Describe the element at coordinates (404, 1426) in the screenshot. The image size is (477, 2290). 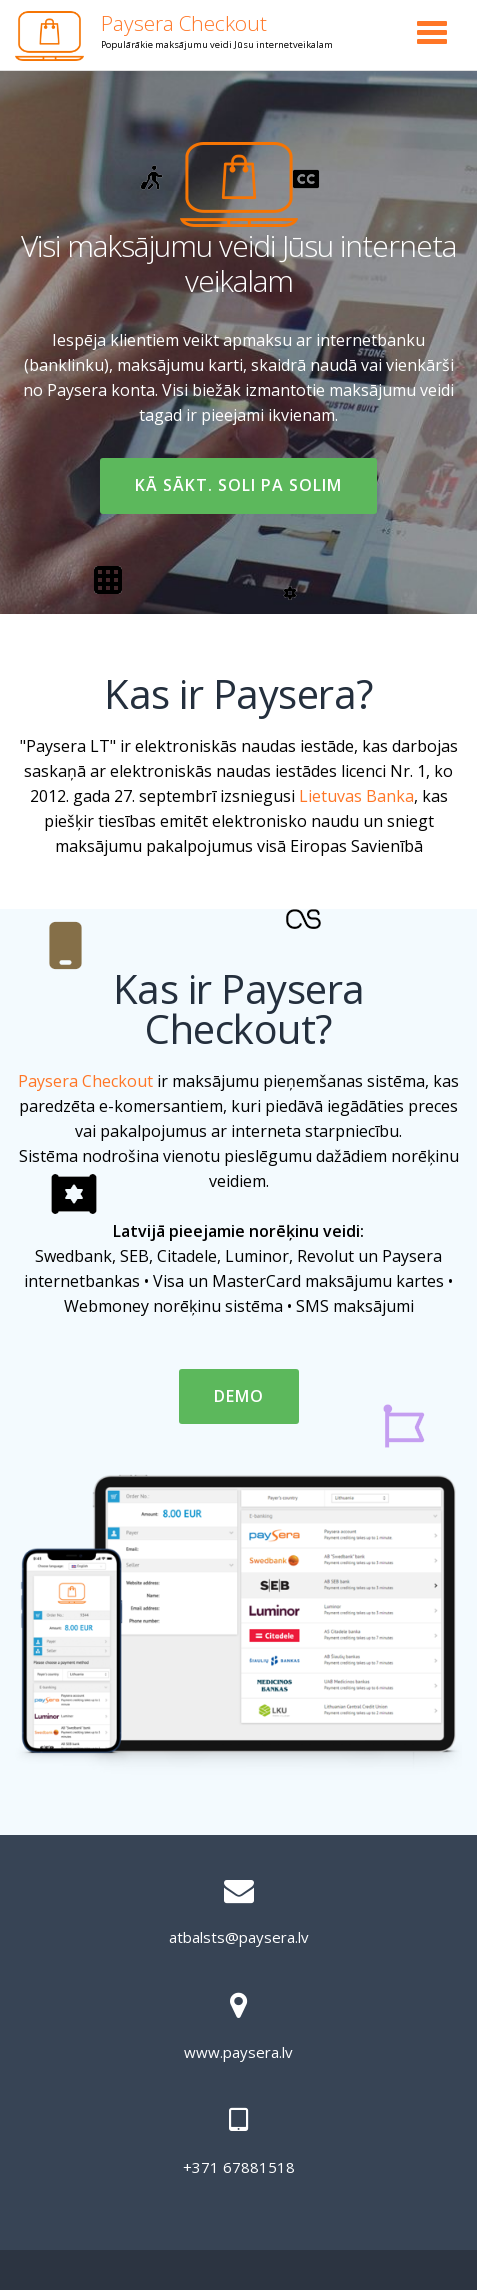
I see `font awesome brand logo` at that location.